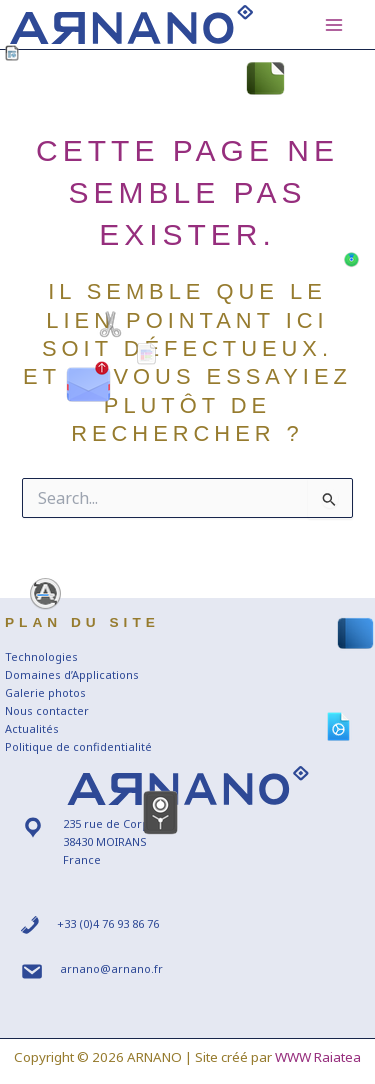 This screenshot has width=375, height=1084. I want to click on access the desktop folder, so click(355, 632).